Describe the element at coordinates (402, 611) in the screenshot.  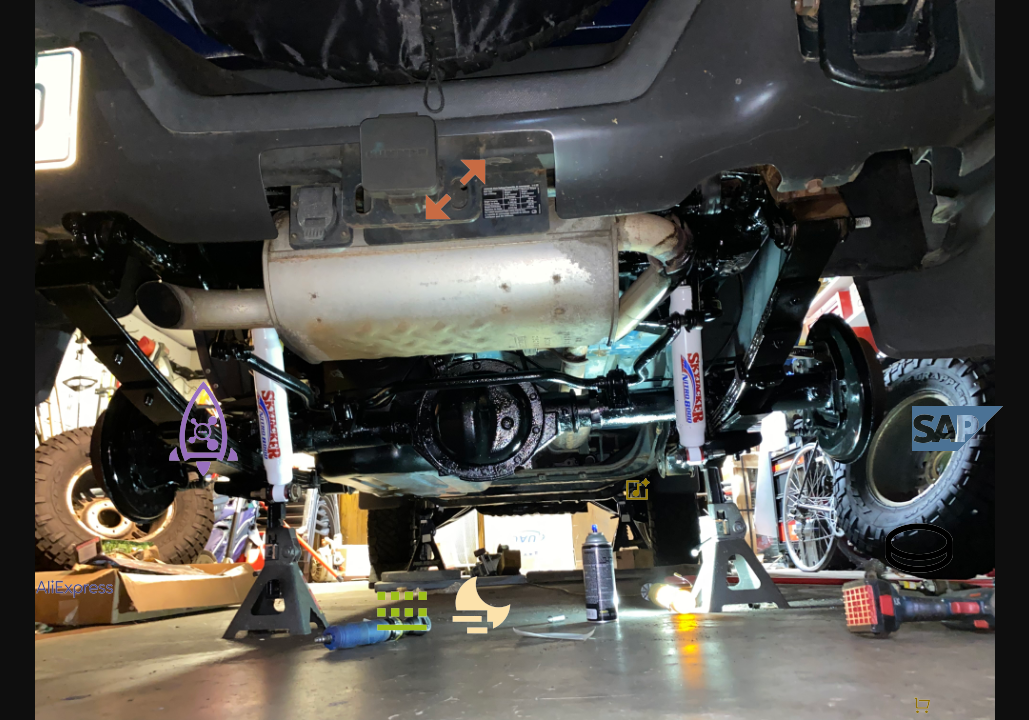
I see `open the on-screen keyboard` at that location.